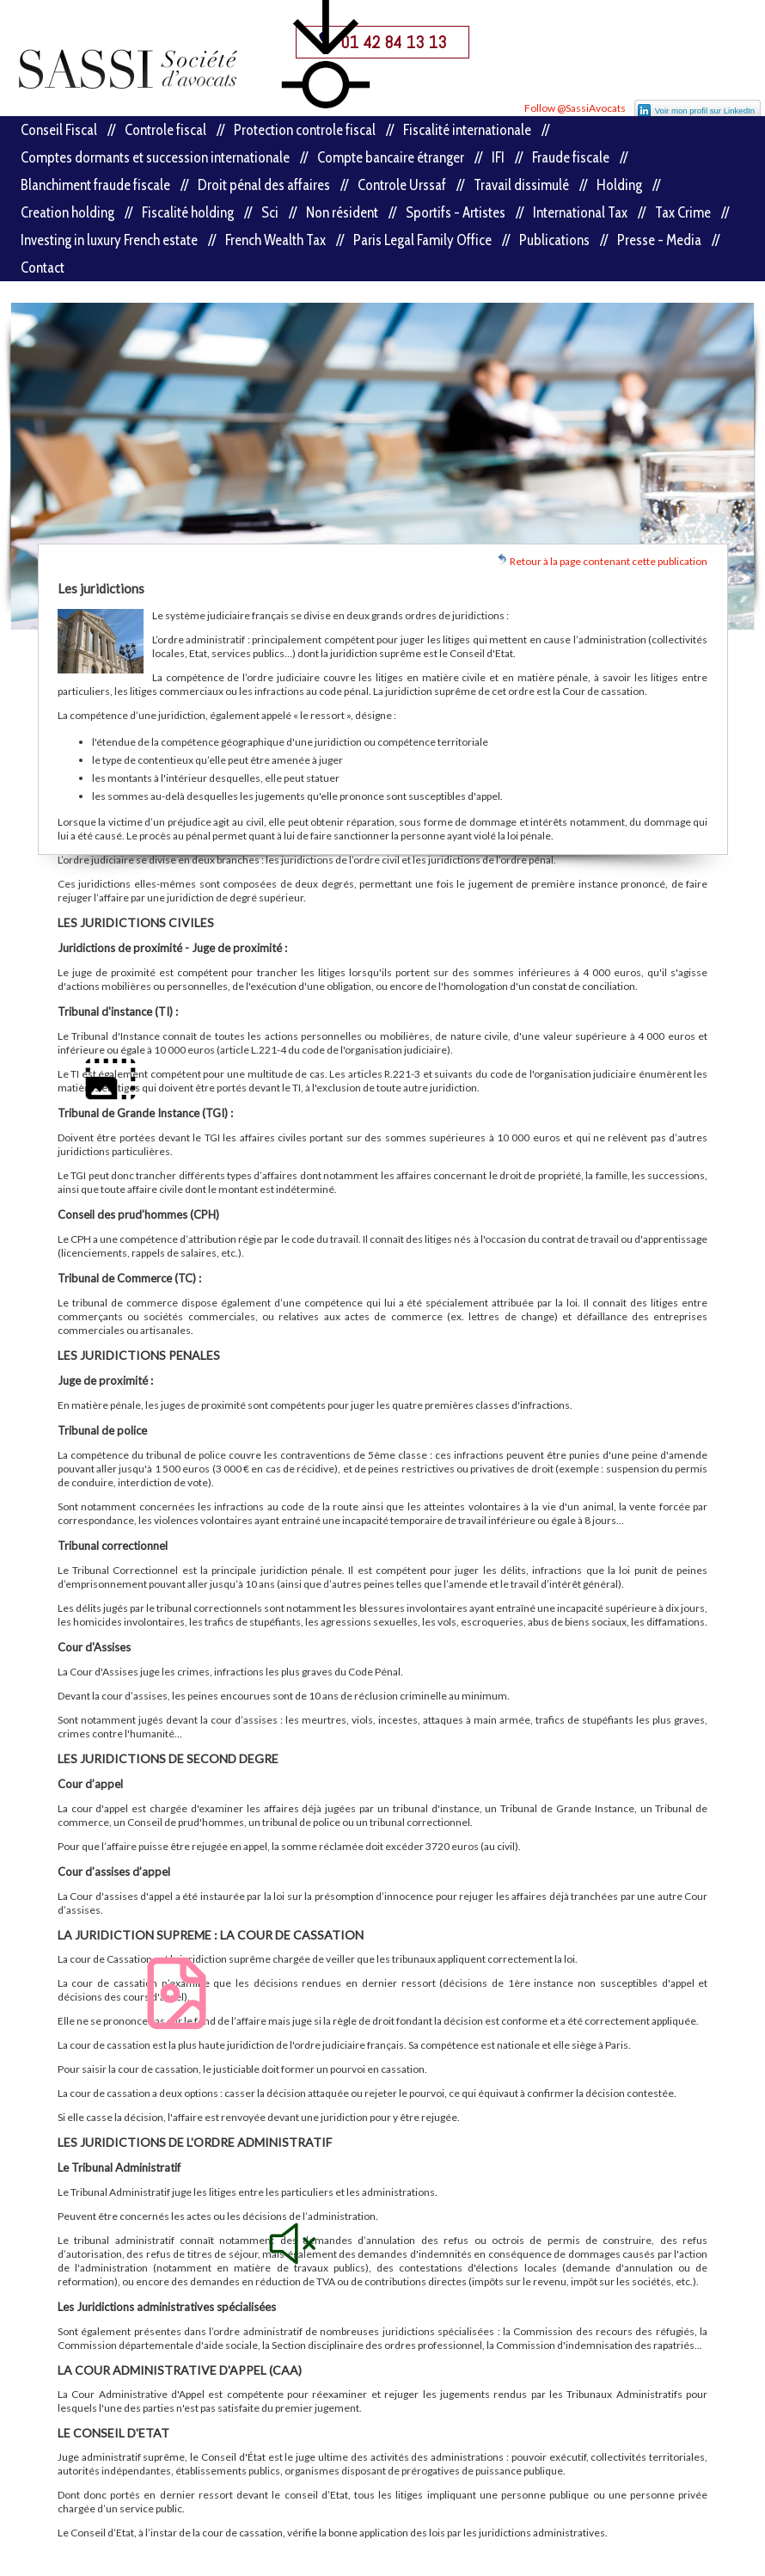  What do you see at coordinates (322, 54) in the screenshot?
I see `pull changes from a remote repository` at bounding box center [322, 54].